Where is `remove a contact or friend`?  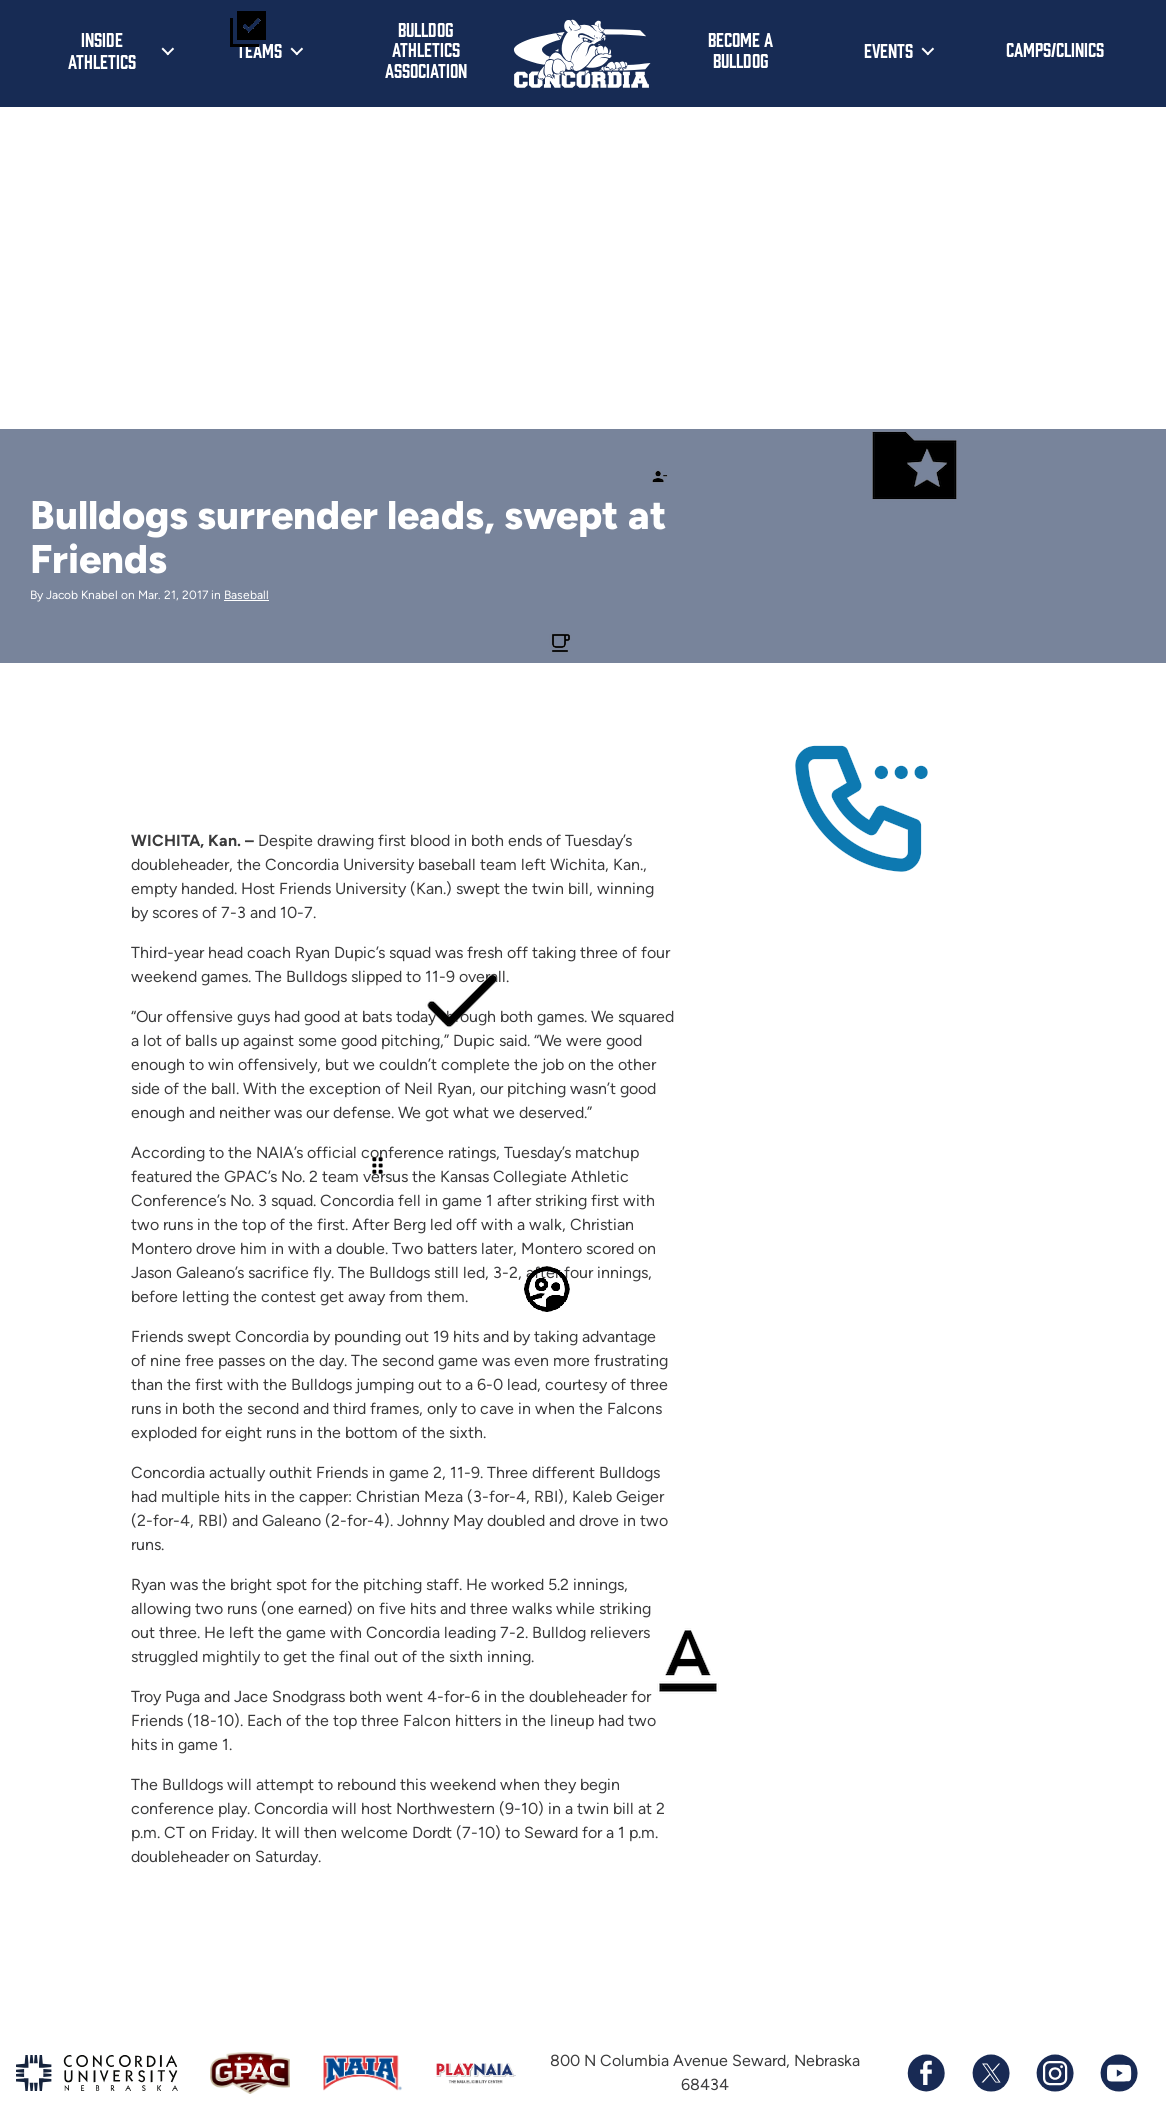 remove a contact or friend is located at coordinates (659, 476).